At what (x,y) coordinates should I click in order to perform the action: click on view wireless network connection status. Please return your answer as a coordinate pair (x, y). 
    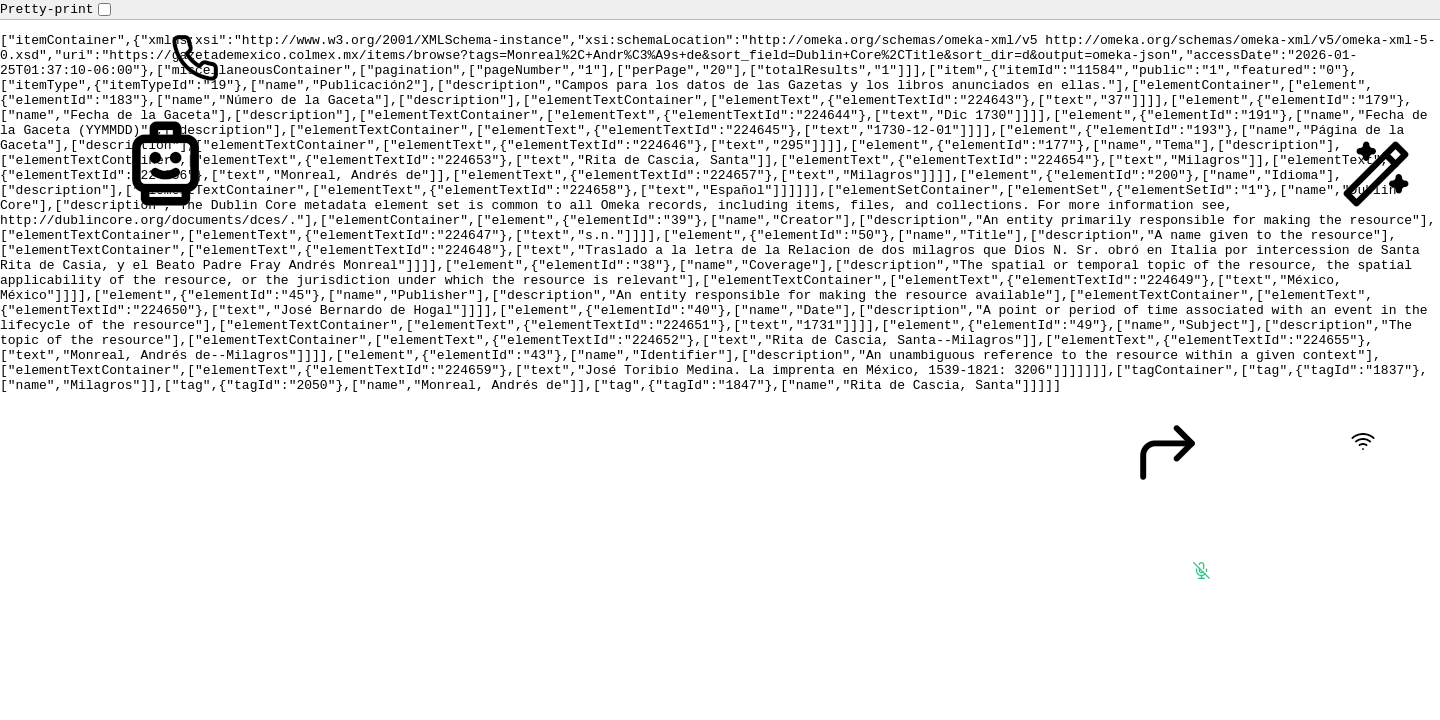
    Looking at the image, I should click on (1363, 441).